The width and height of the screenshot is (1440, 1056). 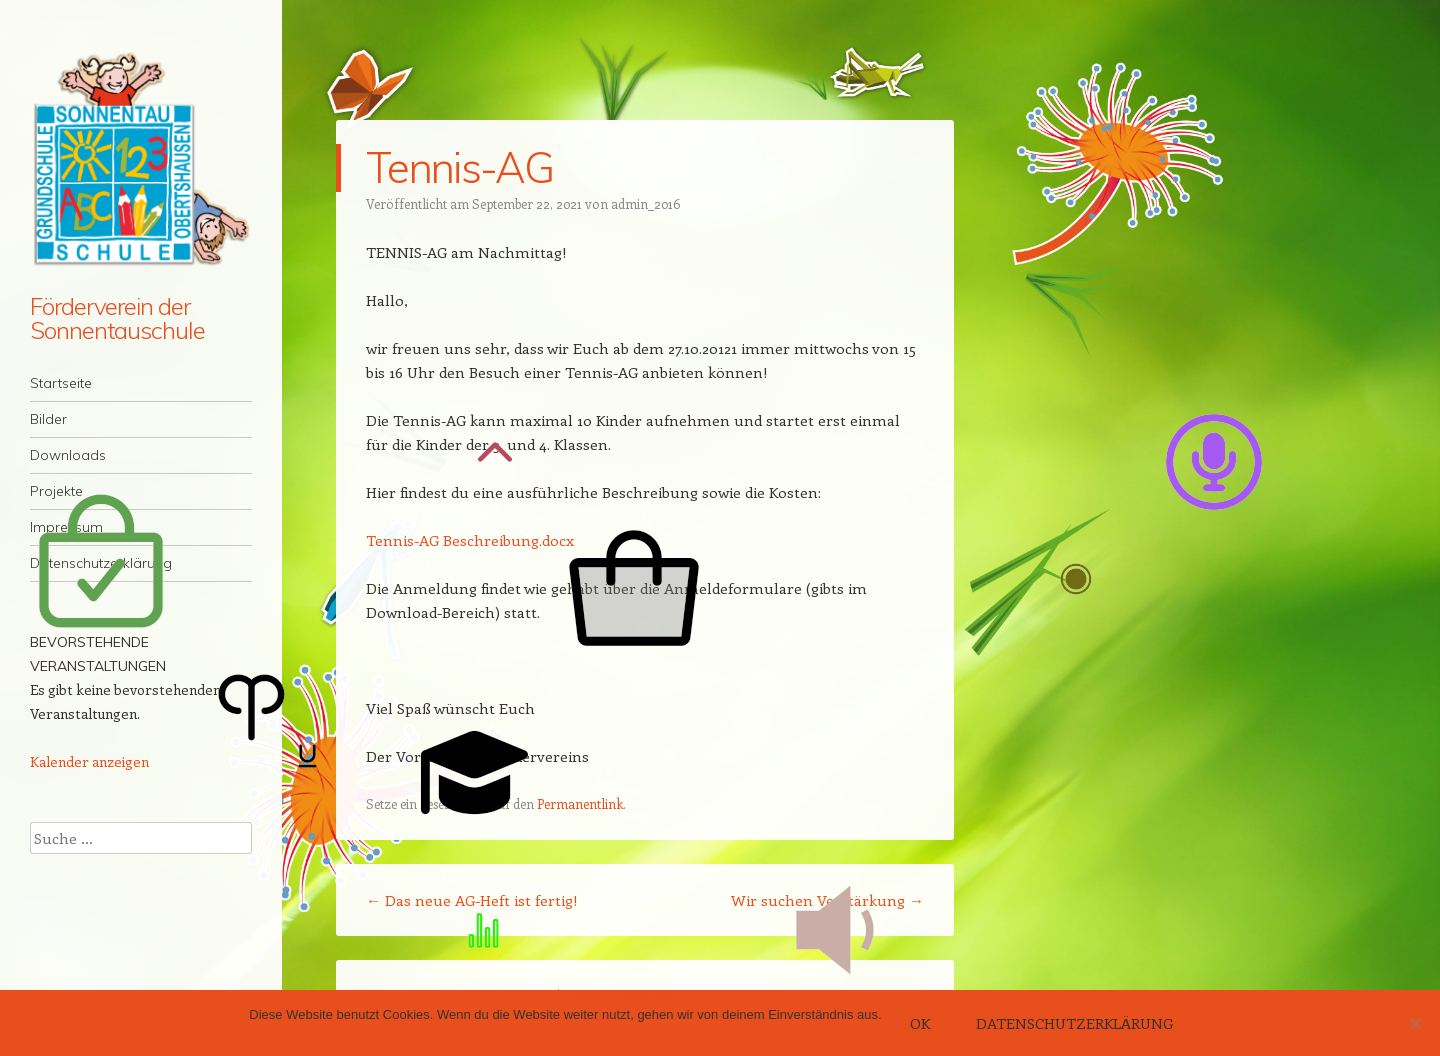 I want to click on apply underline formatting to selected text, so click(x=307, y=754).